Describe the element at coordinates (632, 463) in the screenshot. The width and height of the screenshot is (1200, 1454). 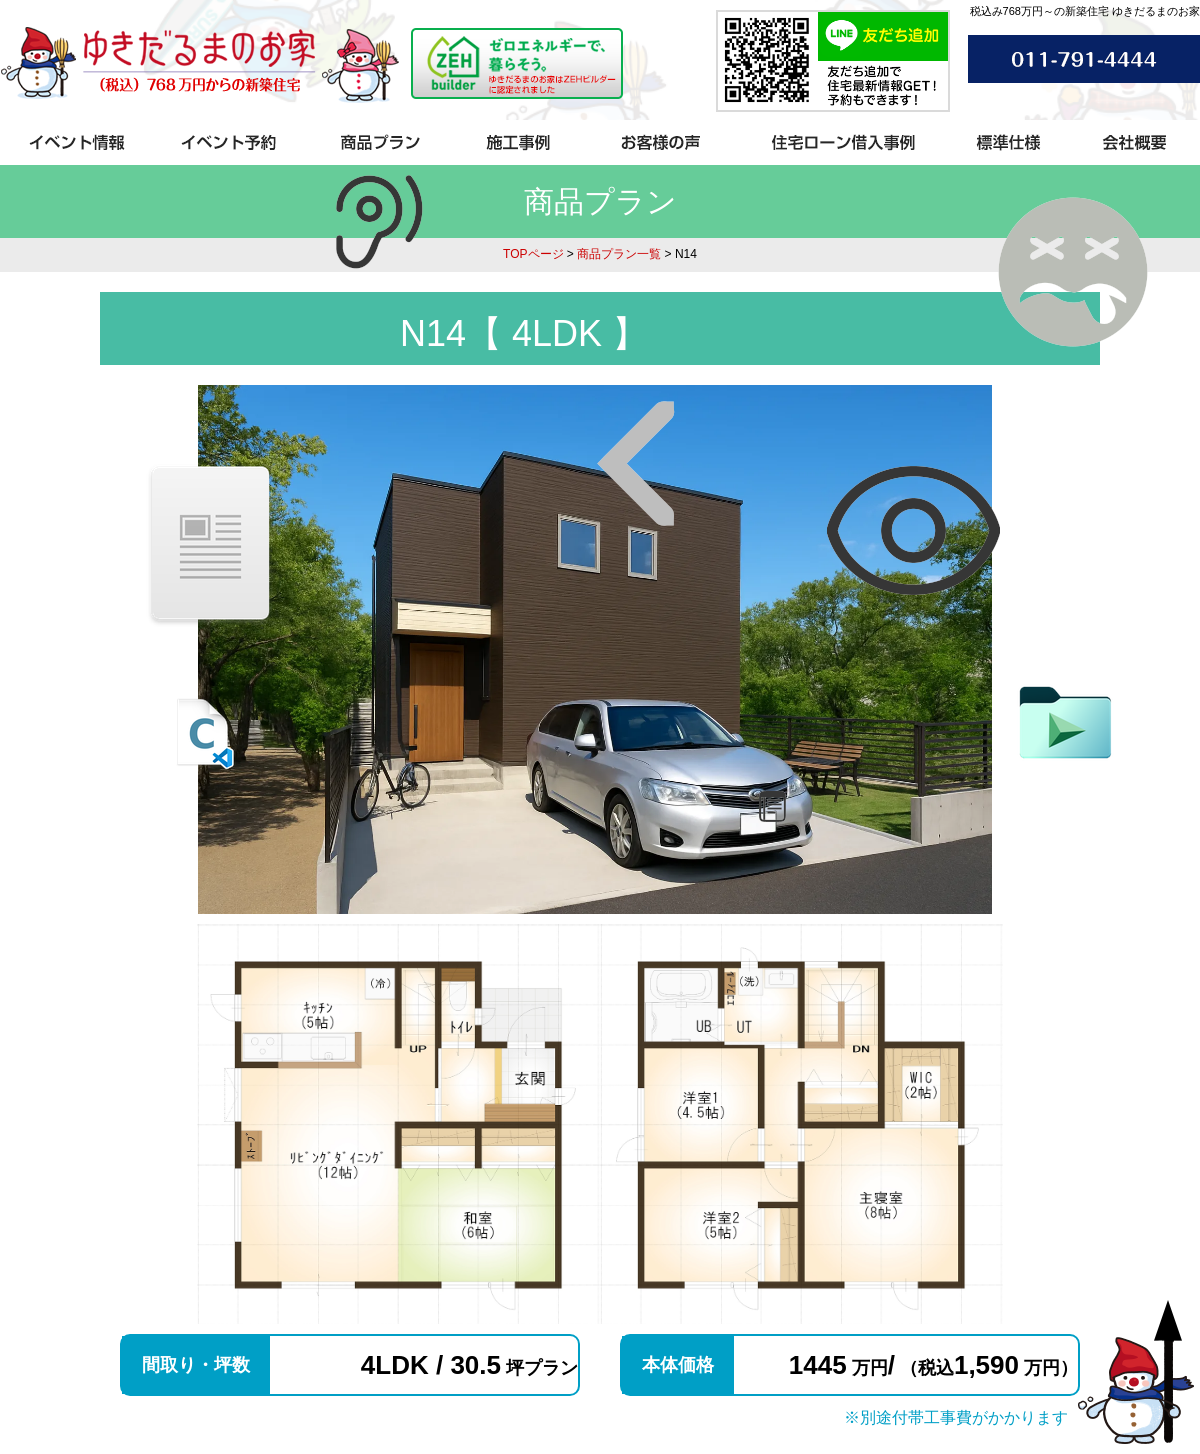
I see `go back to the previous screen` at that location.